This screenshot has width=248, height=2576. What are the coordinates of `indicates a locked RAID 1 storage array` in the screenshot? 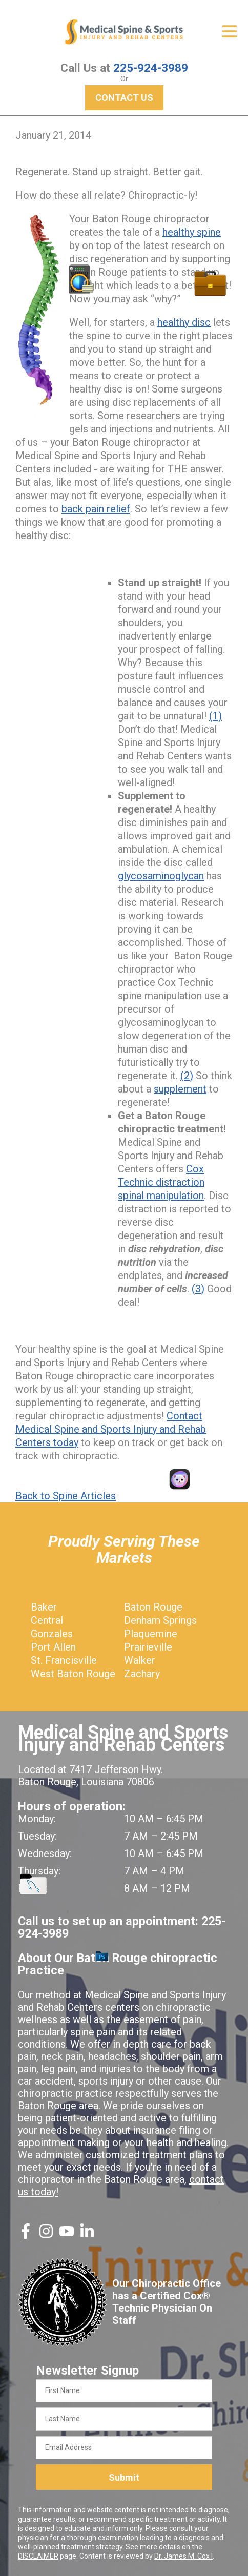 It's located at (79, 279).